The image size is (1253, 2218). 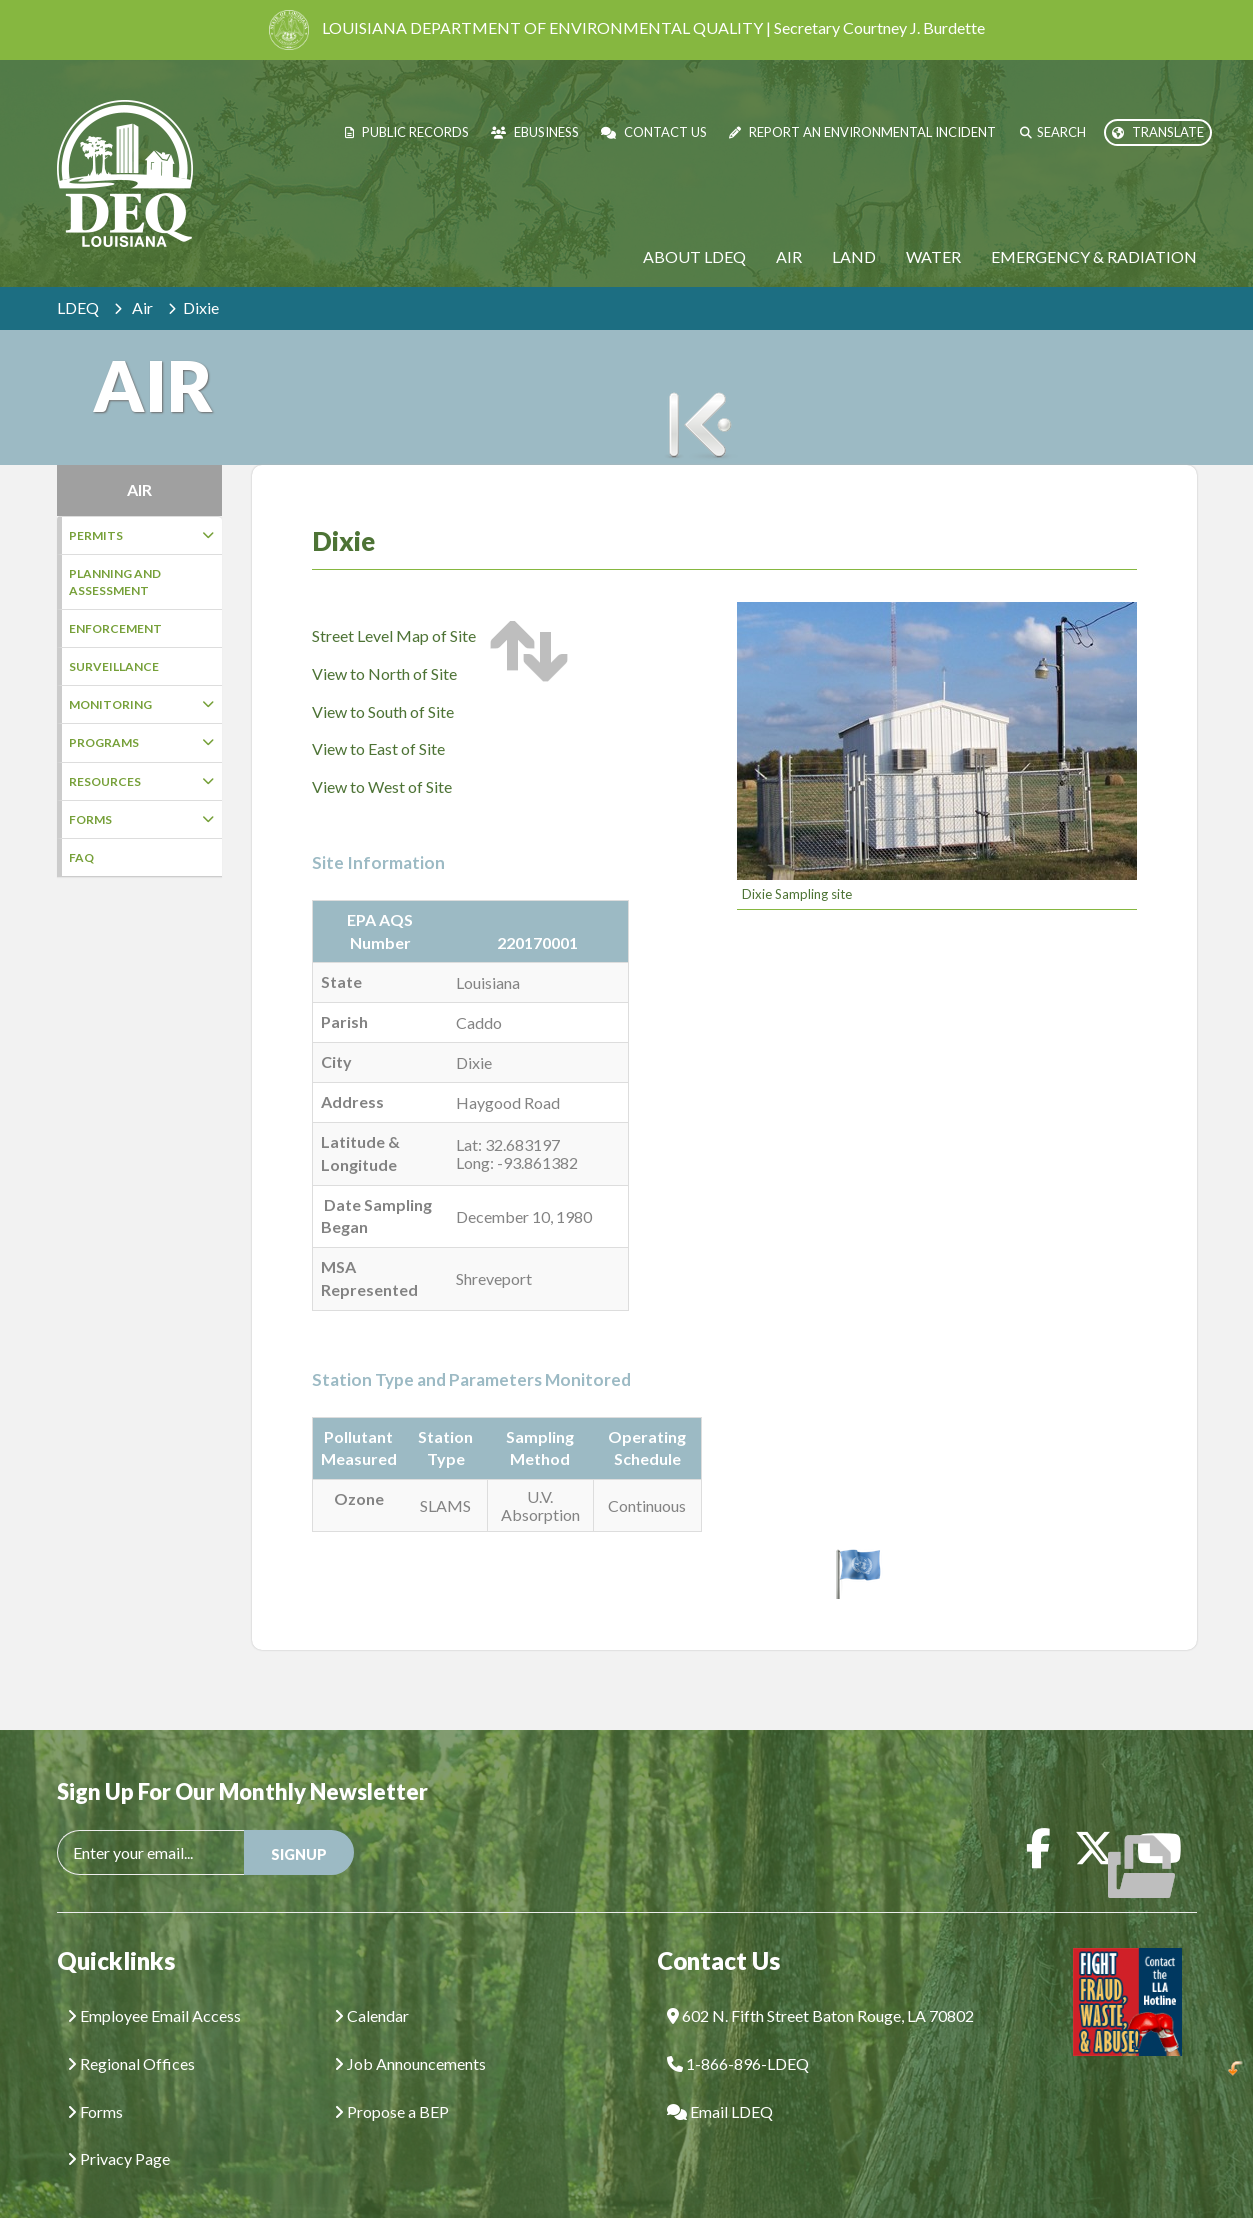 What do you see at coordinates (1235, 2069) in the screenshot?
I see `rotate object counterclockwise` at bounding box center [1235, 2069].